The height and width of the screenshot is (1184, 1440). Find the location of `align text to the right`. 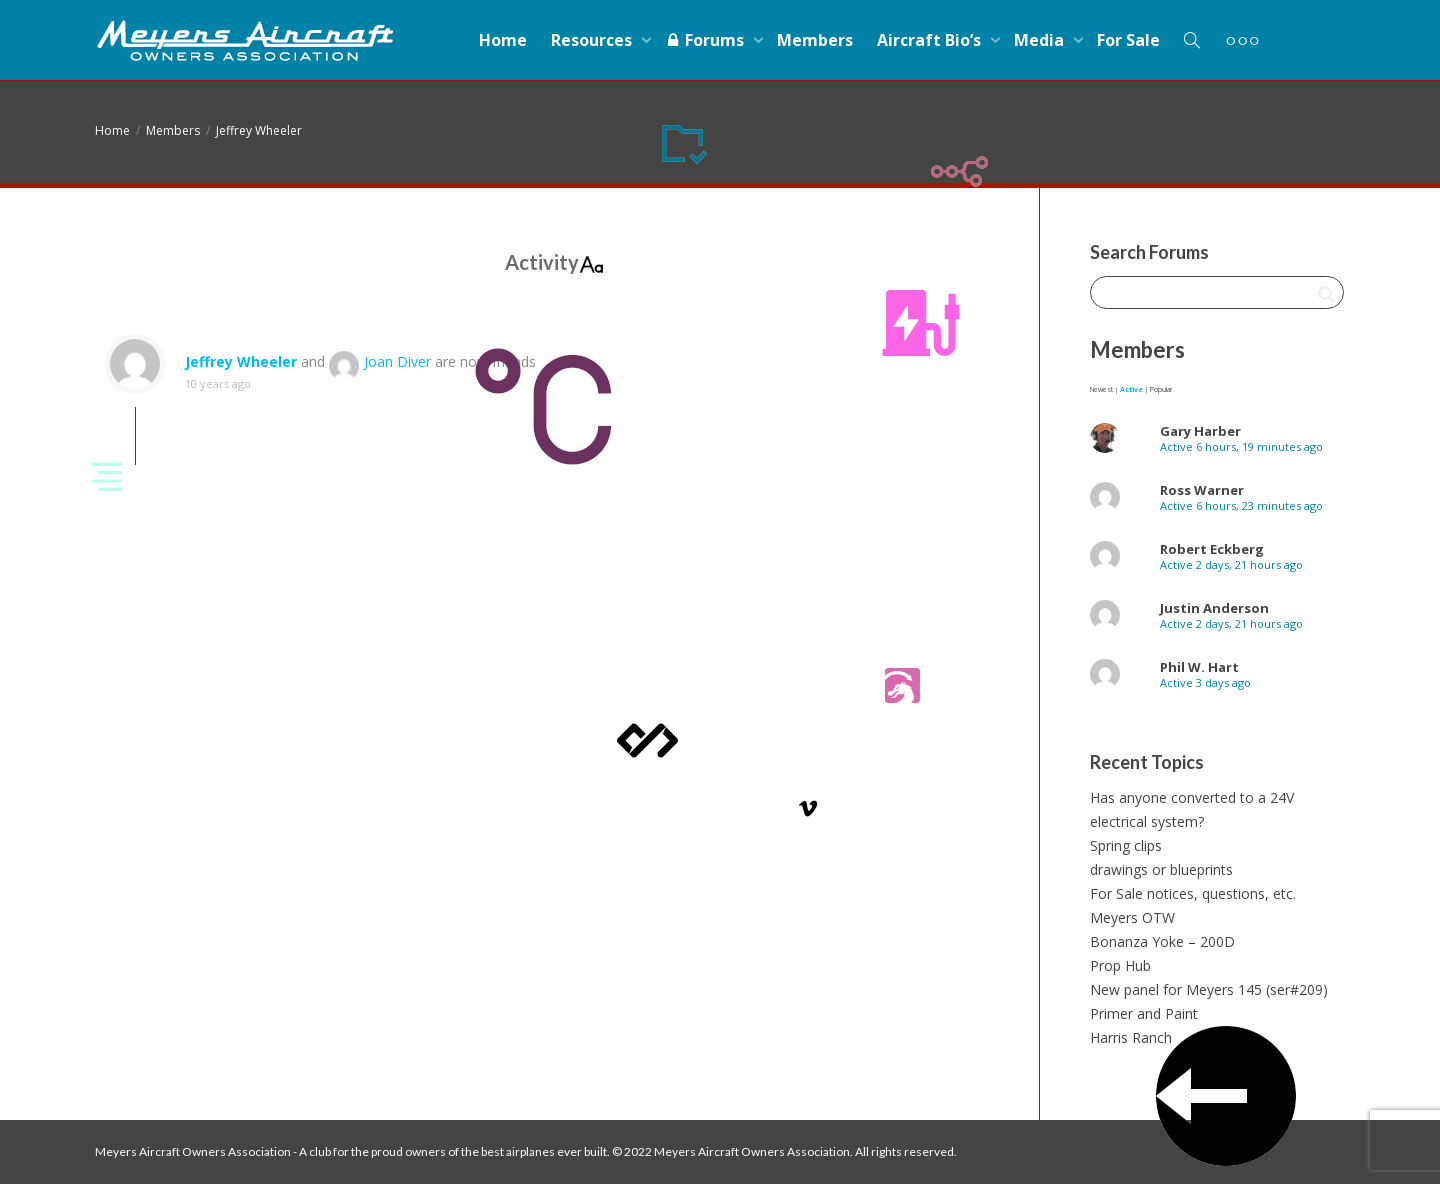

align text to the right is located at coordinates (107, 476).